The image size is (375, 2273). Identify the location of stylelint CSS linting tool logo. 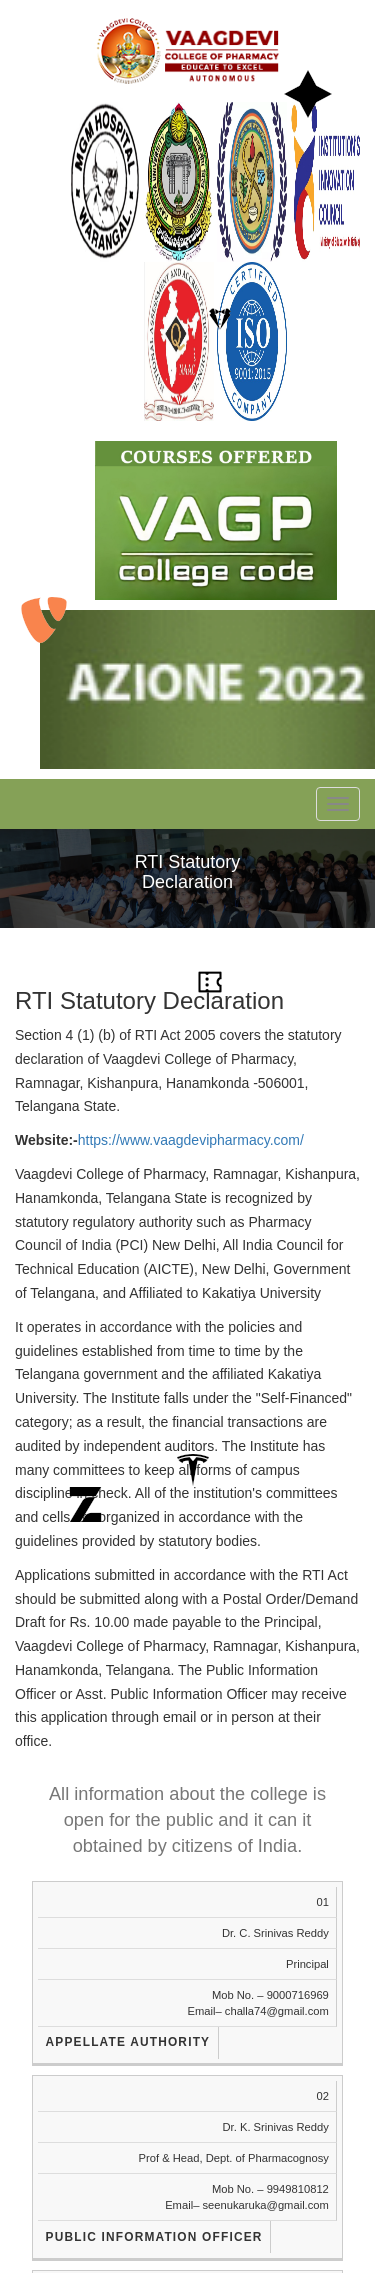
(220, 319).